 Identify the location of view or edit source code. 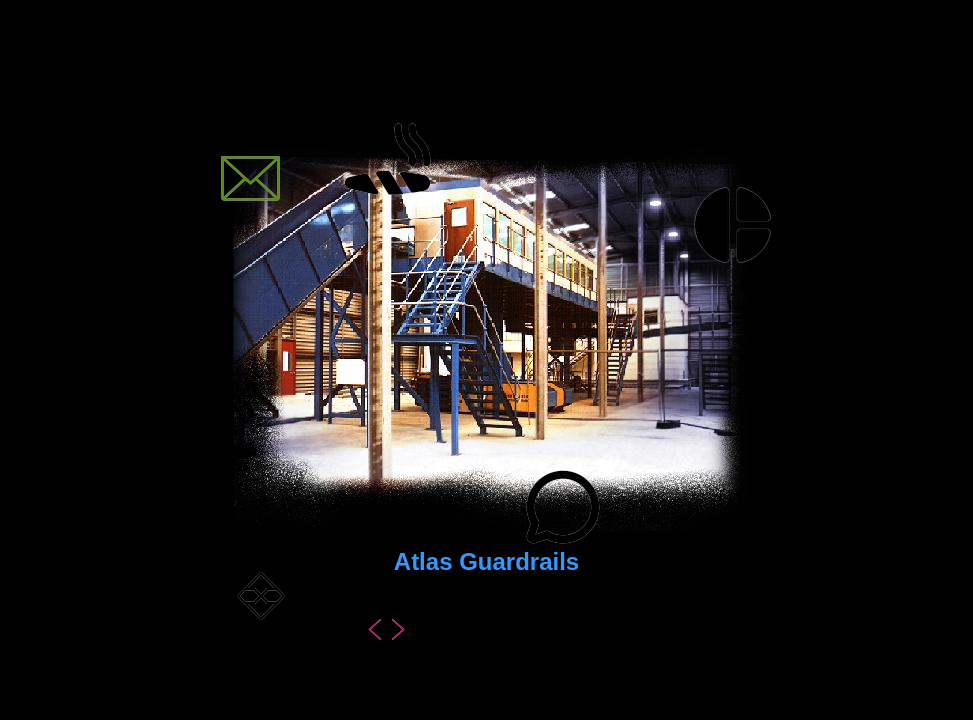
(386, 629).